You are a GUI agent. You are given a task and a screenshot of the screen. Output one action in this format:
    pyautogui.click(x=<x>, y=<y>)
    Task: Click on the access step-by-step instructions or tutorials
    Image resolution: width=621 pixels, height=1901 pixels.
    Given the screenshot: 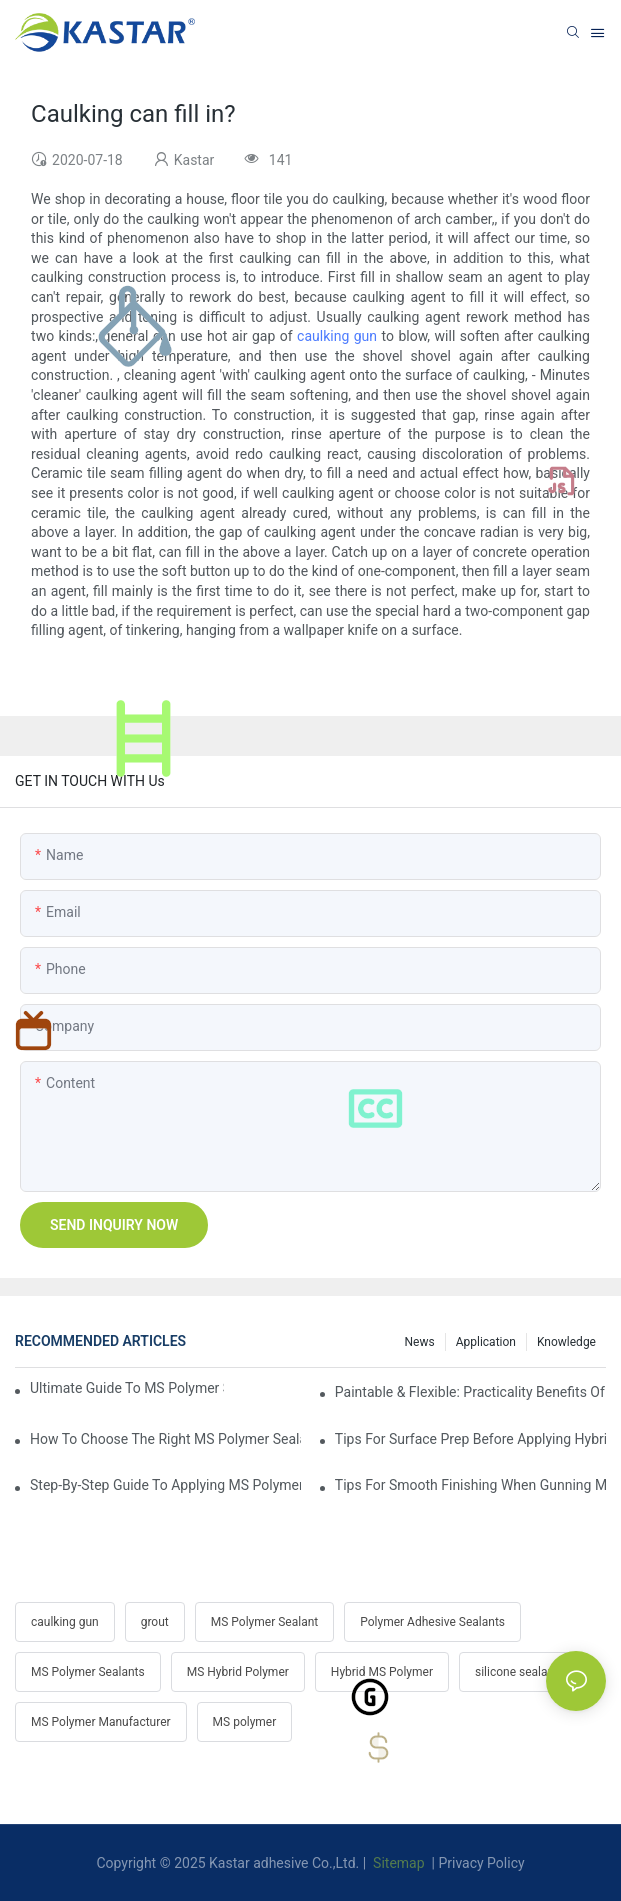 What is the action you would take?
    pyautogui.click(x=143, y=738)
    